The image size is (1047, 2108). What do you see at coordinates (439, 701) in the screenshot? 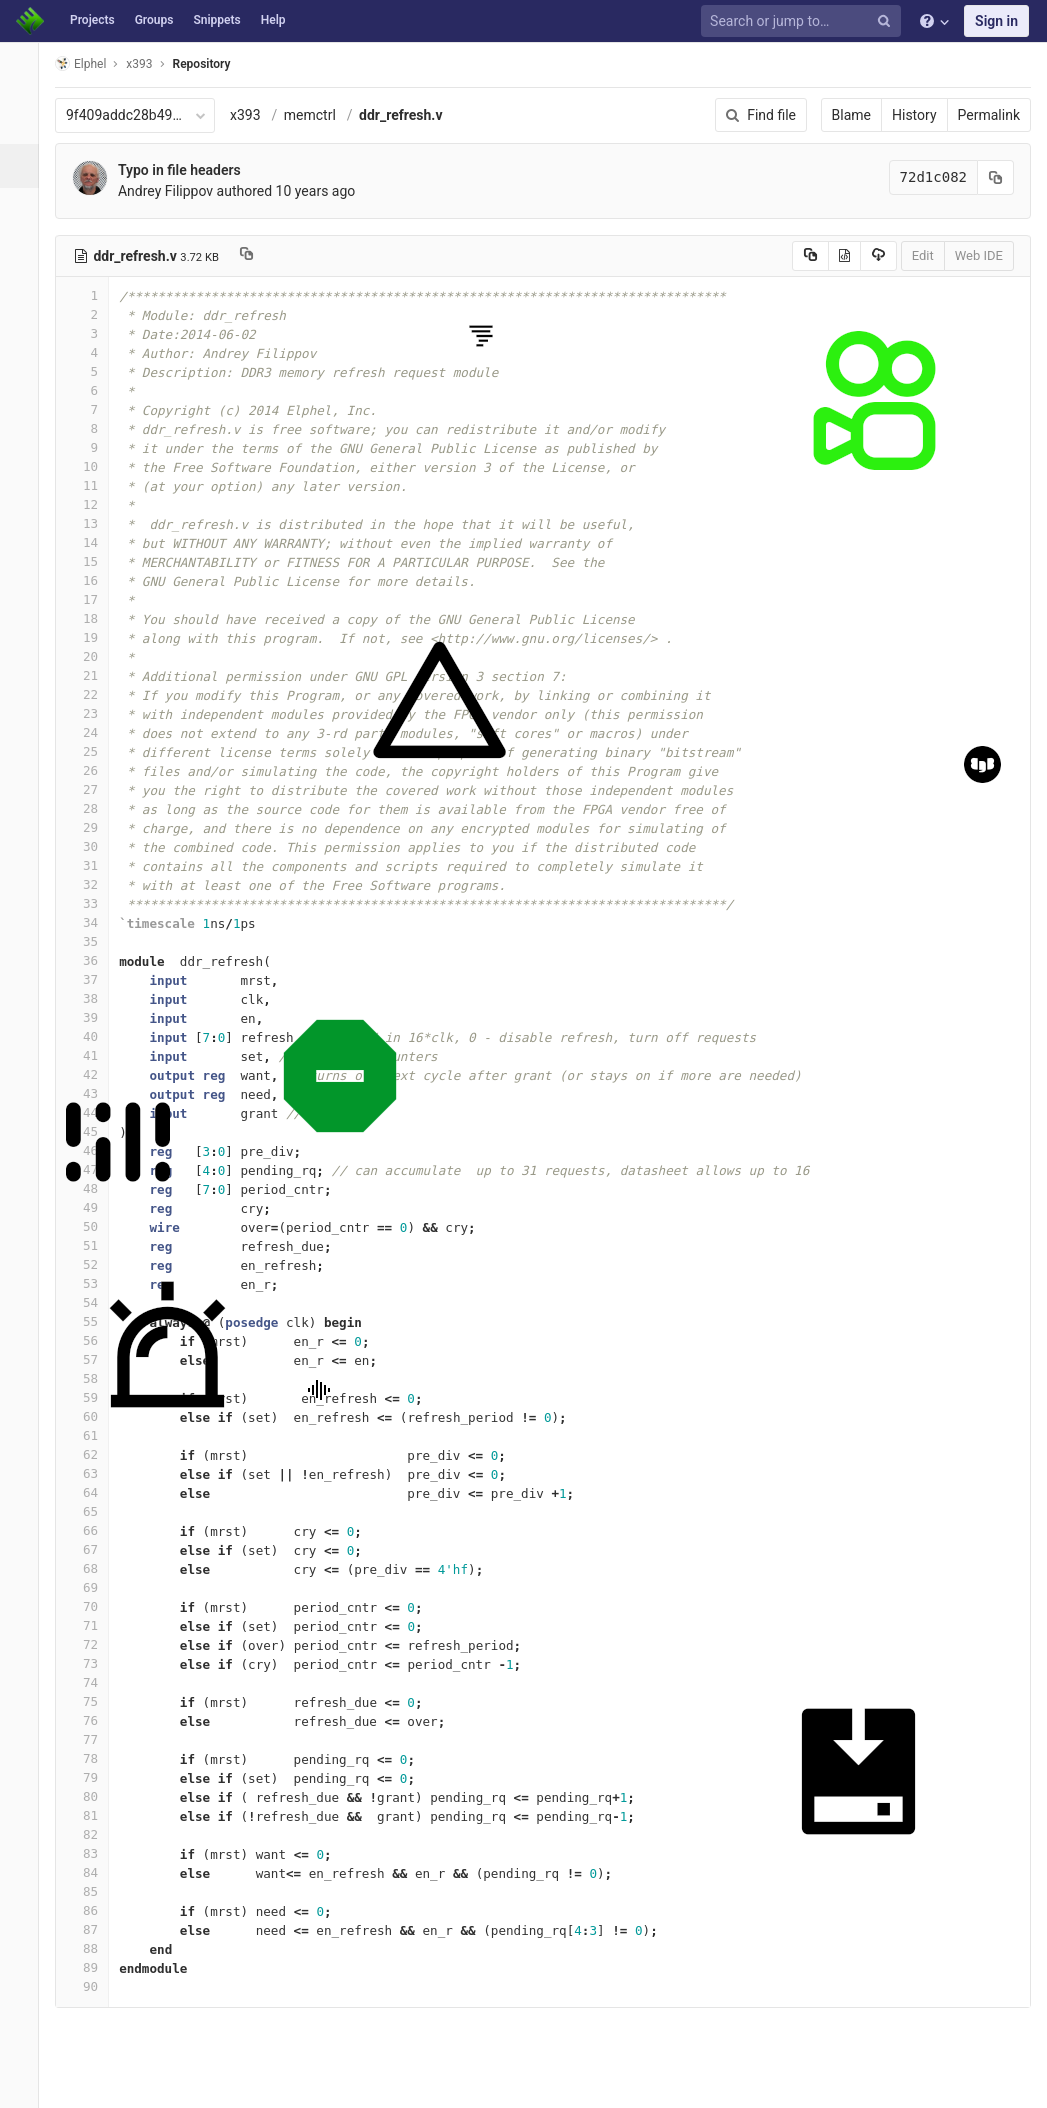
I see `draw or insert a triangle shape` at bounding box center [439, 701].